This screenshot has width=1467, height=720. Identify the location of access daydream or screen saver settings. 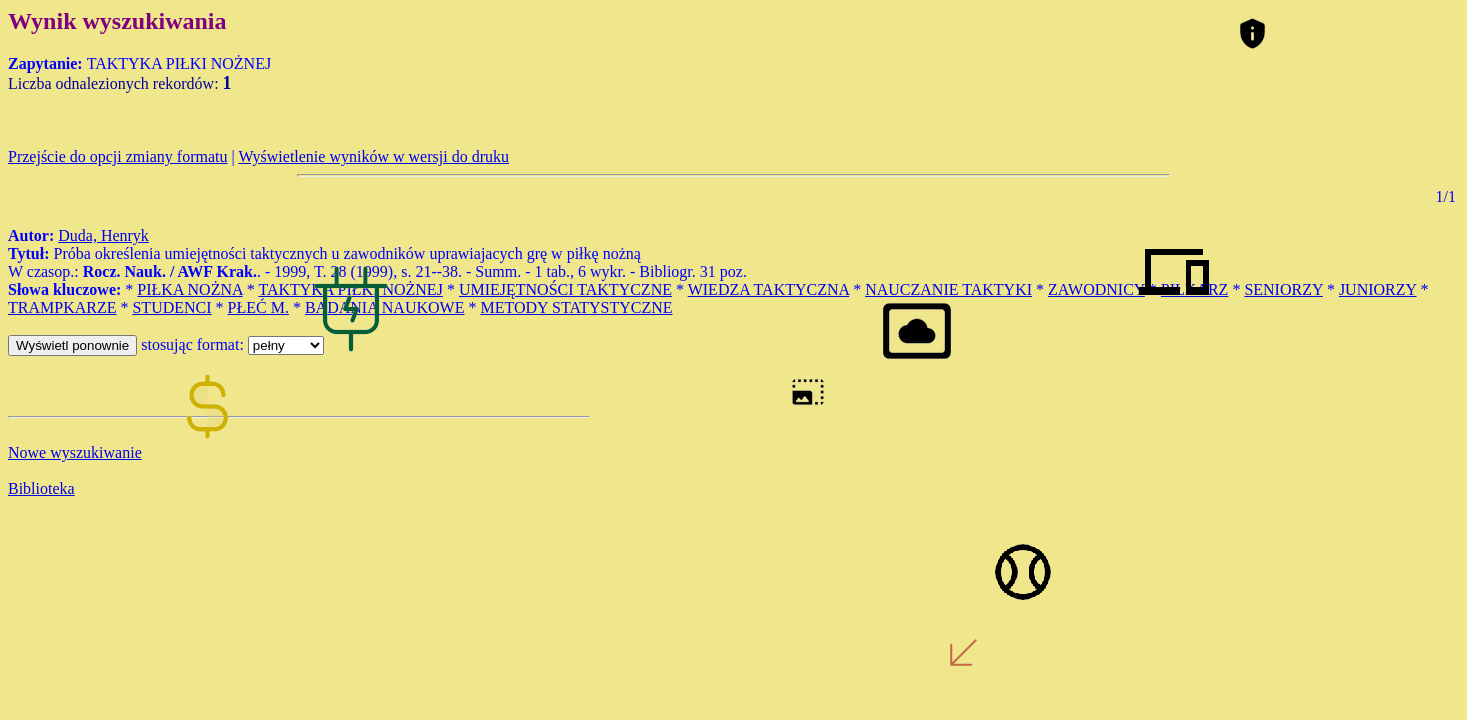
(917, 331).